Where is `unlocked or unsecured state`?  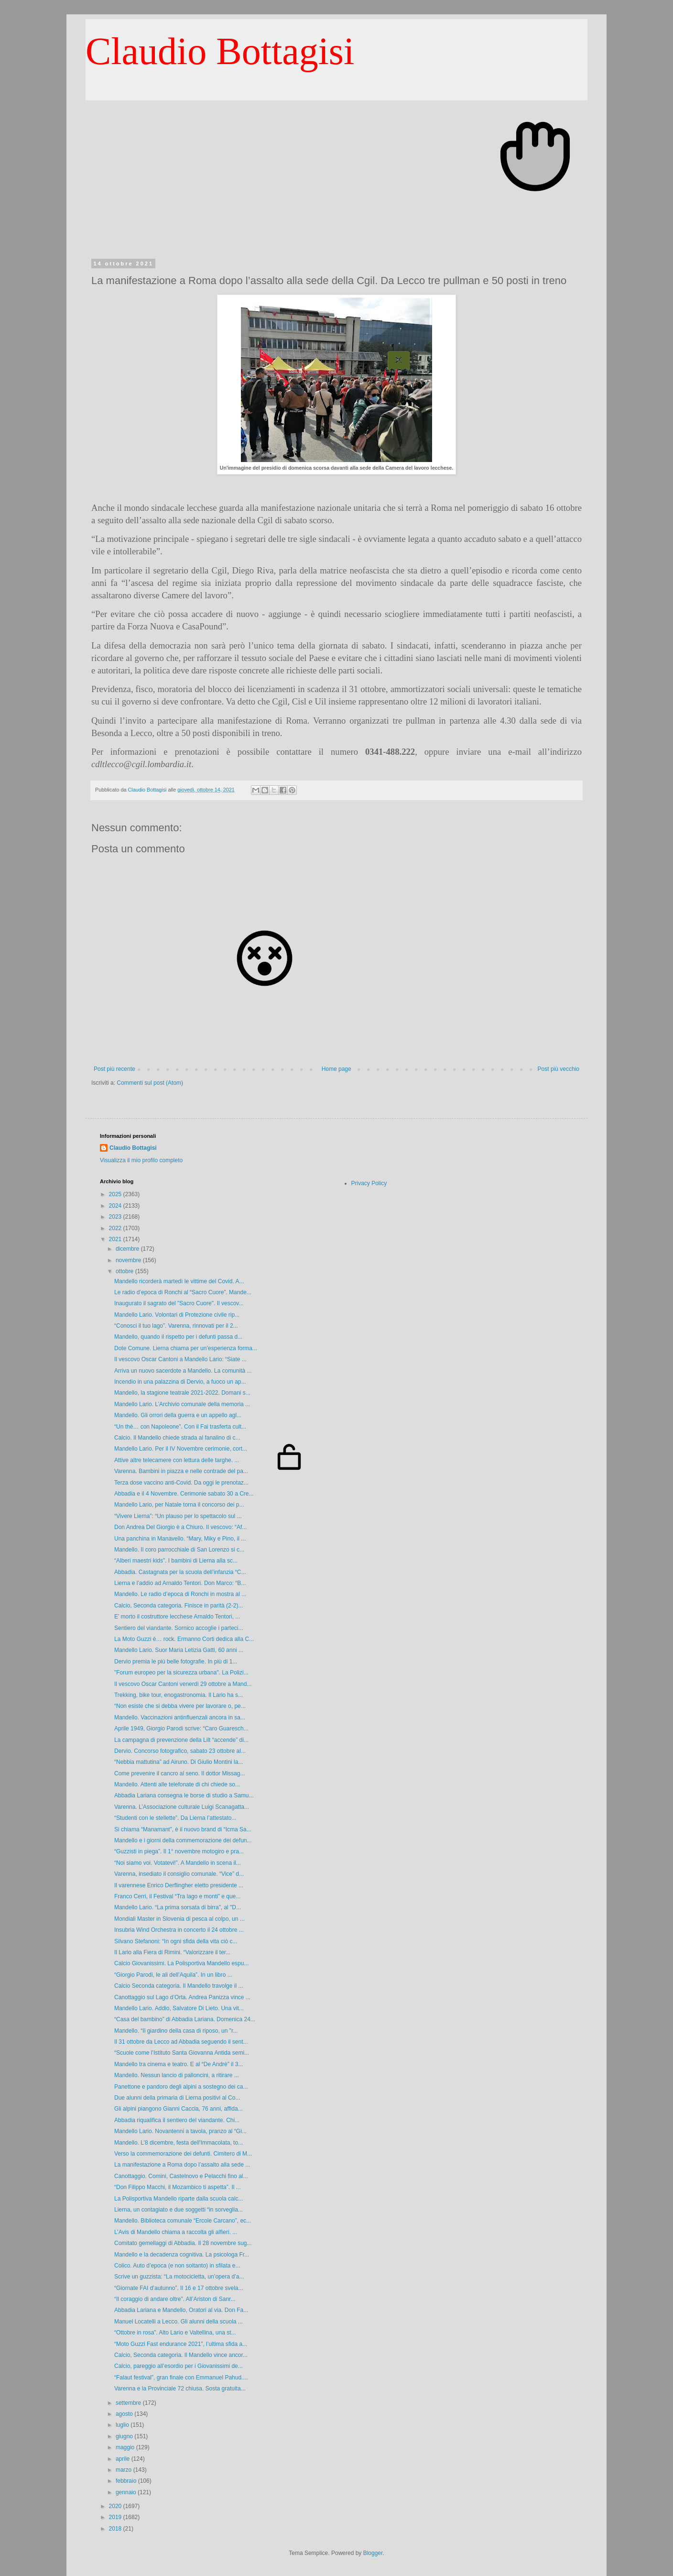 unlocked or unsecured state is located at coordinates (289, 1458).